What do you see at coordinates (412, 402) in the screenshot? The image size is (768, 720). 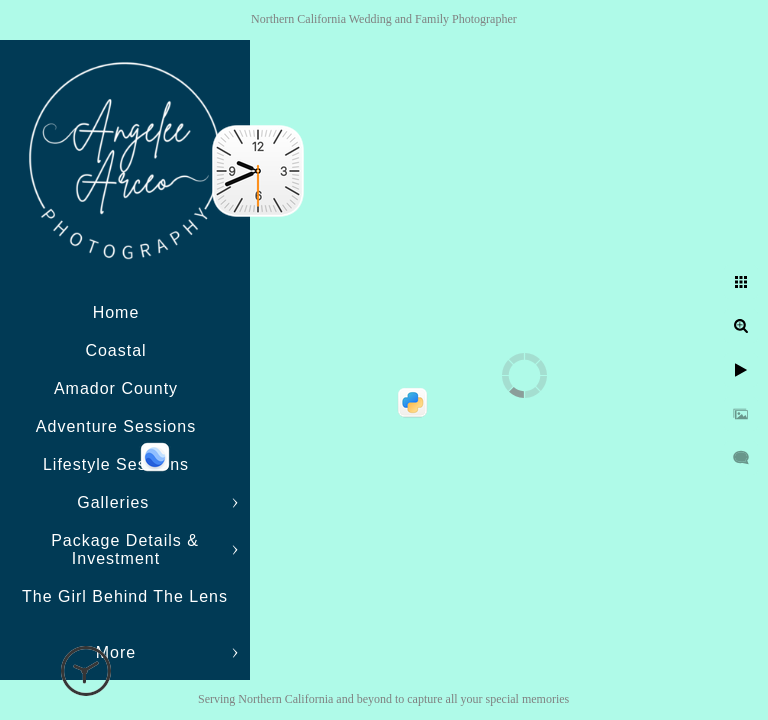 I see `open the Python programming environment` at bounding box center [412, 402].